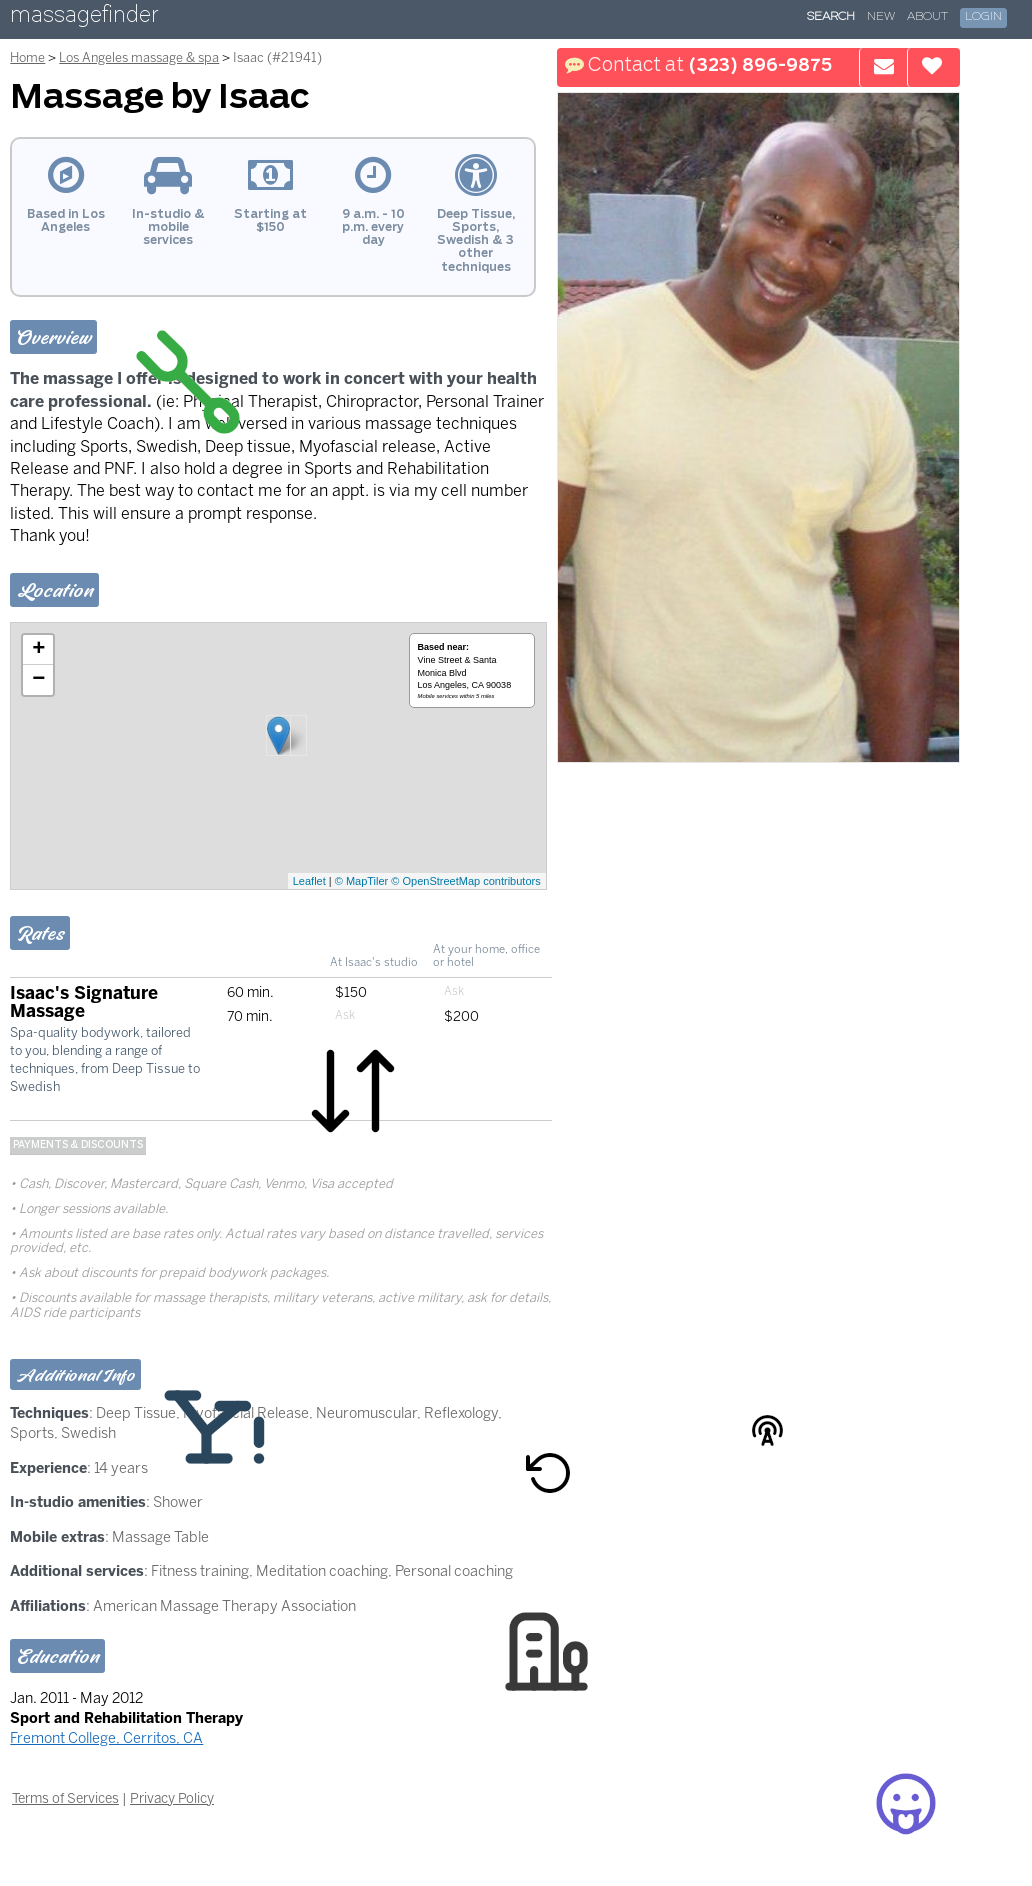 Image resolution: width=1032 pixels, height=1886 pixels. What do you see at coordinates (353, 1091) in the screenshot?
I see `sort items in ascending or descending order` at bounding box center [353, 1091].